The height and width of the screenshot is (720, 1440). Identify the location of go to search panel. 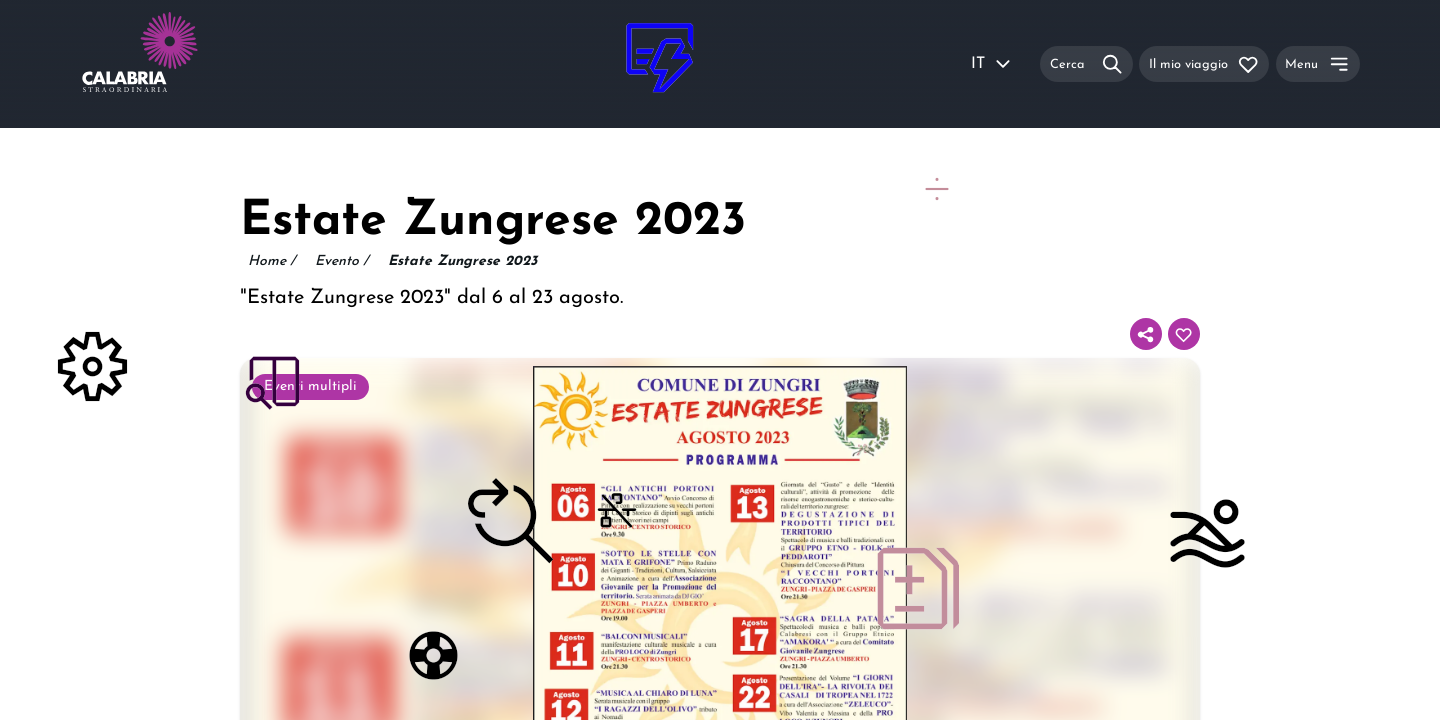
(513, 523).